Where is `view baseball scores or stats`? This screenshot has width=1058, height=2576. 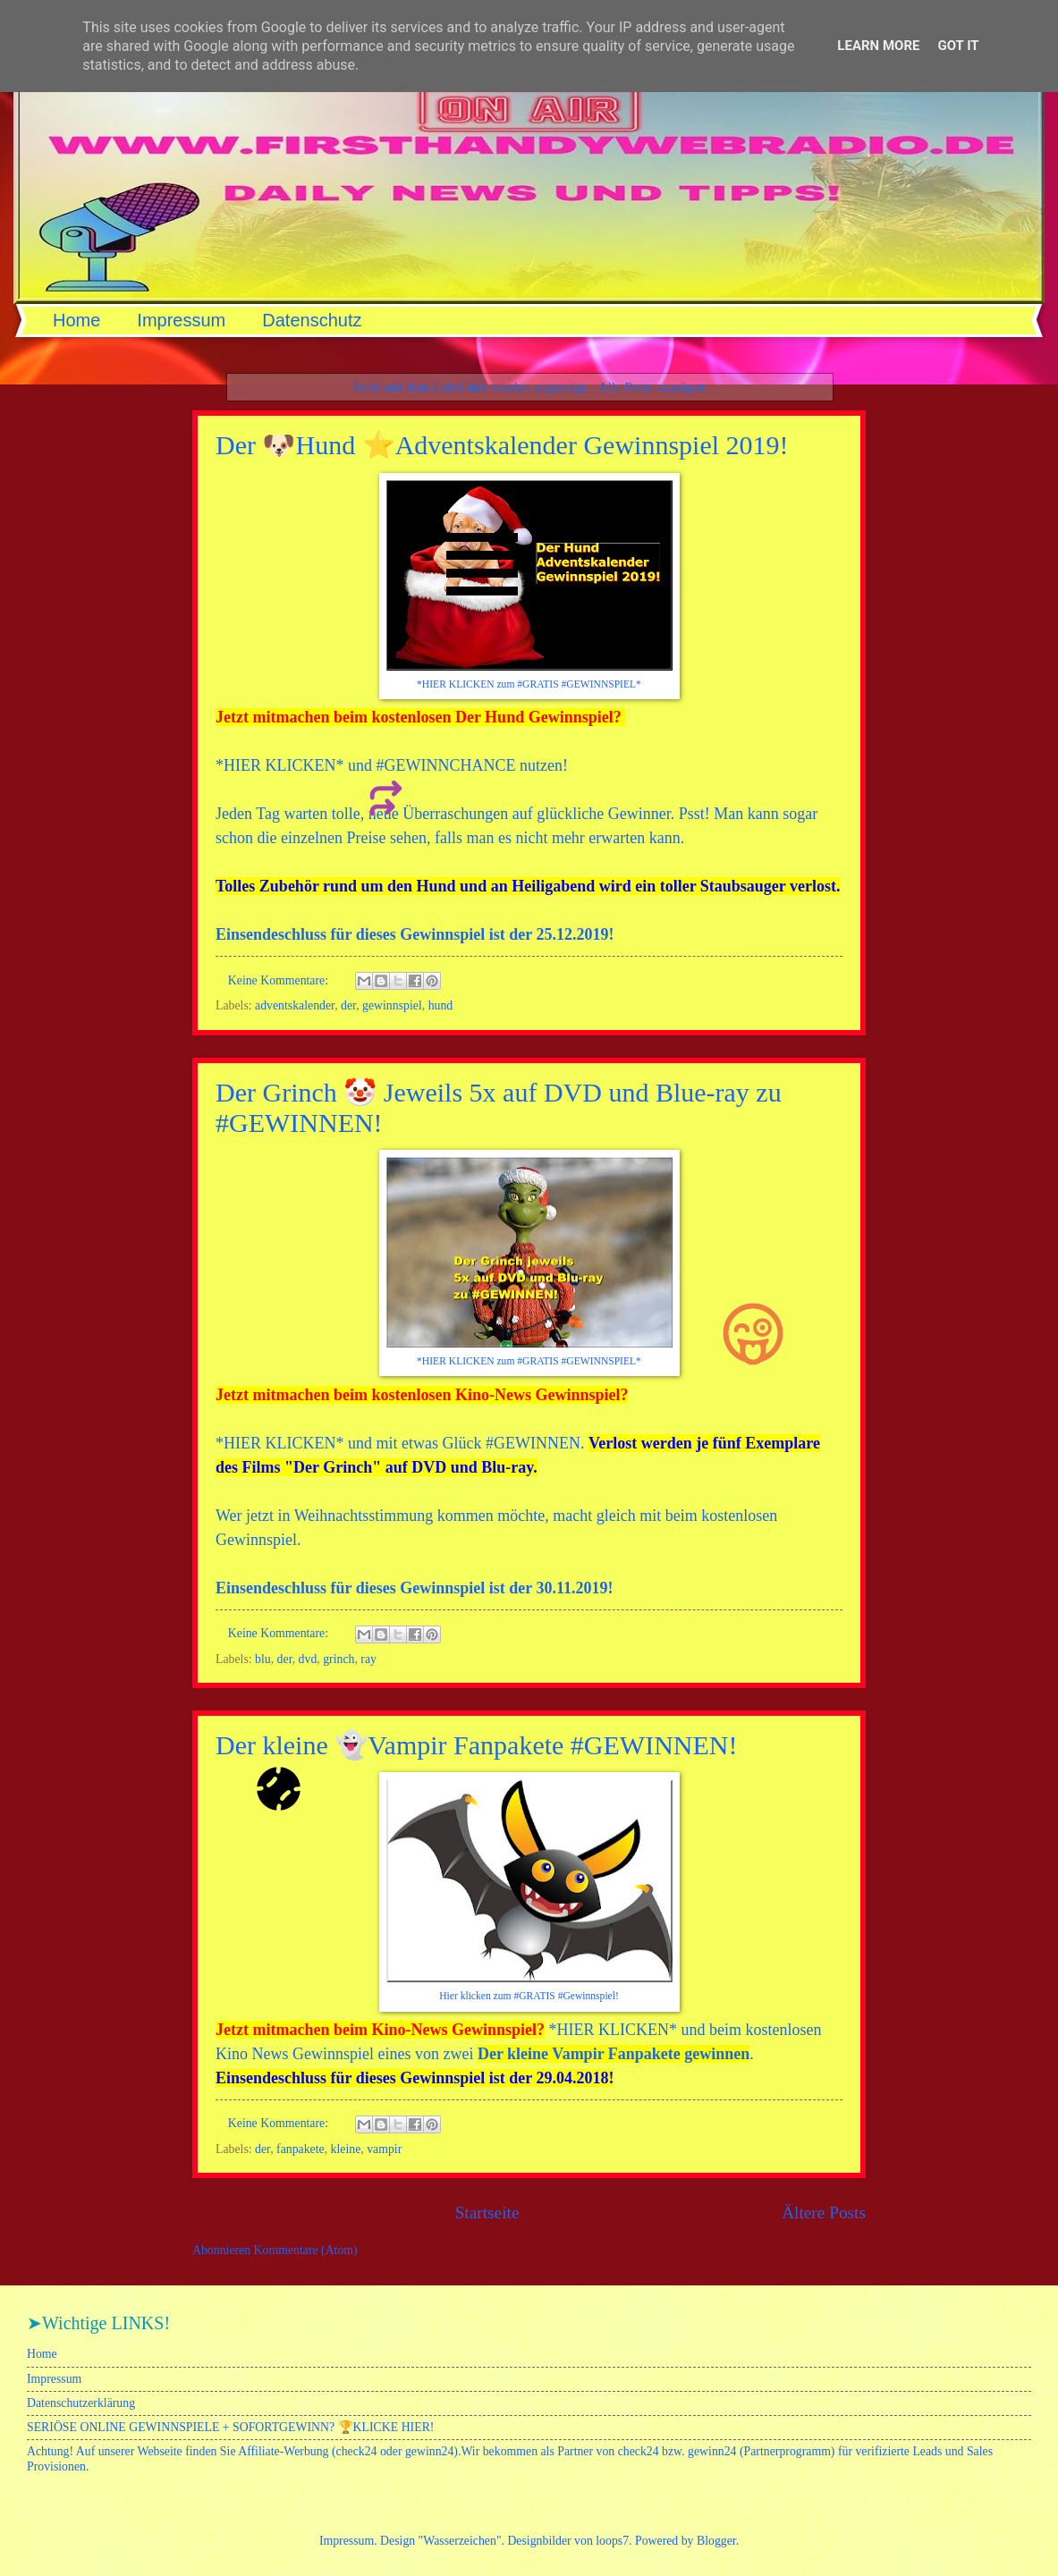 view baseball scores or stats is located at coordinates (278, 1788).